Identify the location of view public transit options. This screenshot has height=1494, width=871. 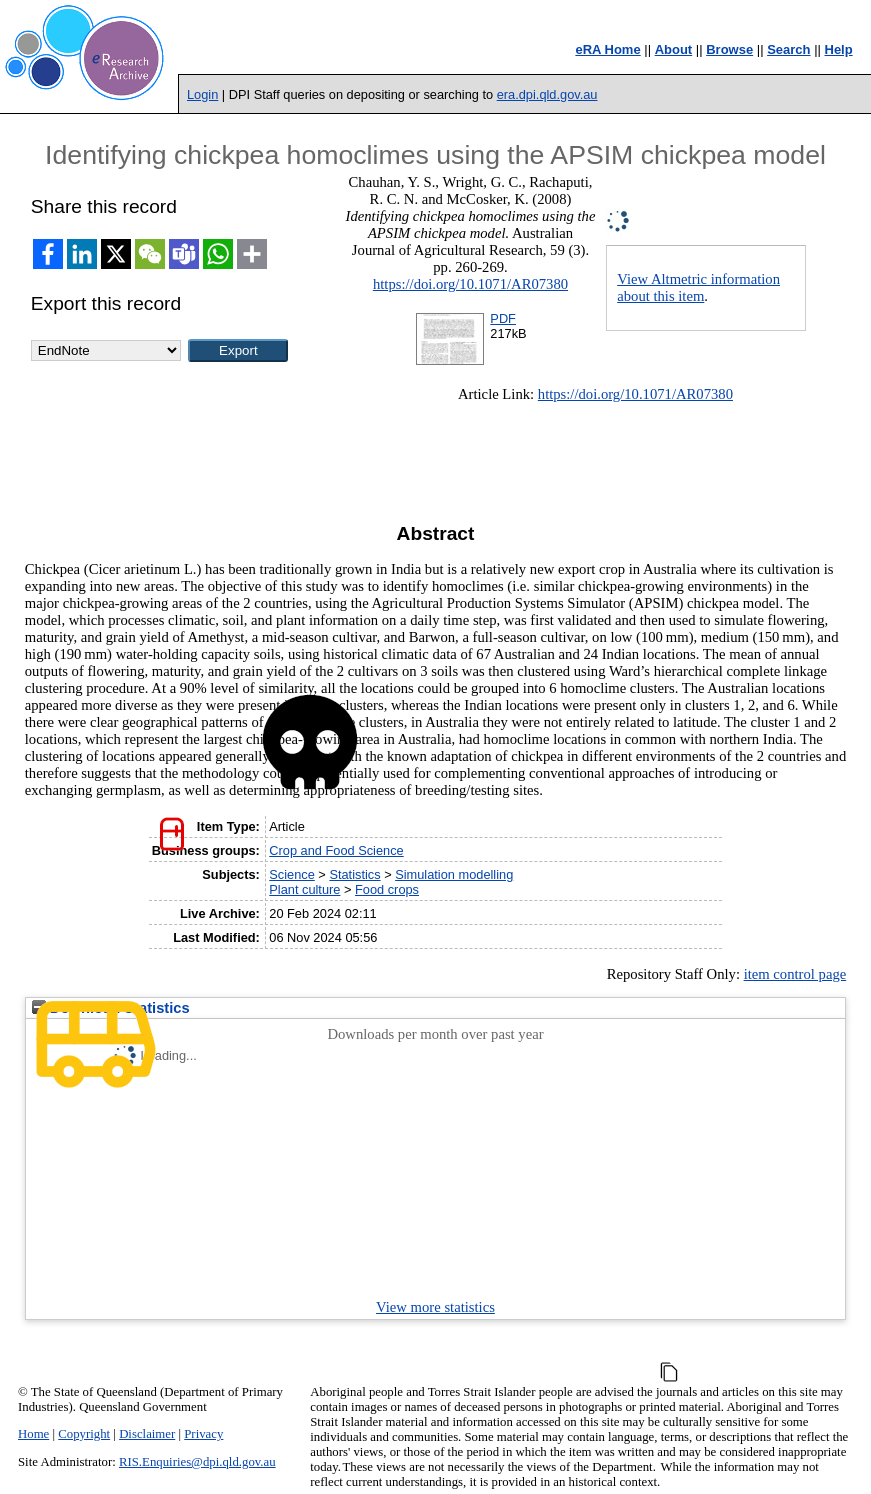
(96, 1039).